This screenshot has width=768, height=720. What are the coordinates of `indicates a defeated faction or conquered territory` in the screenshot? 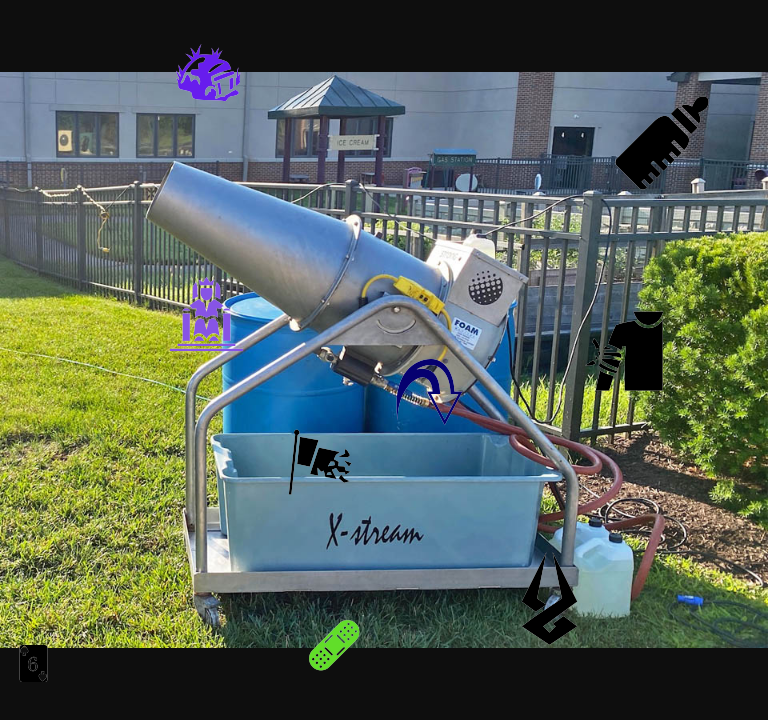 It's located at (319, 462).